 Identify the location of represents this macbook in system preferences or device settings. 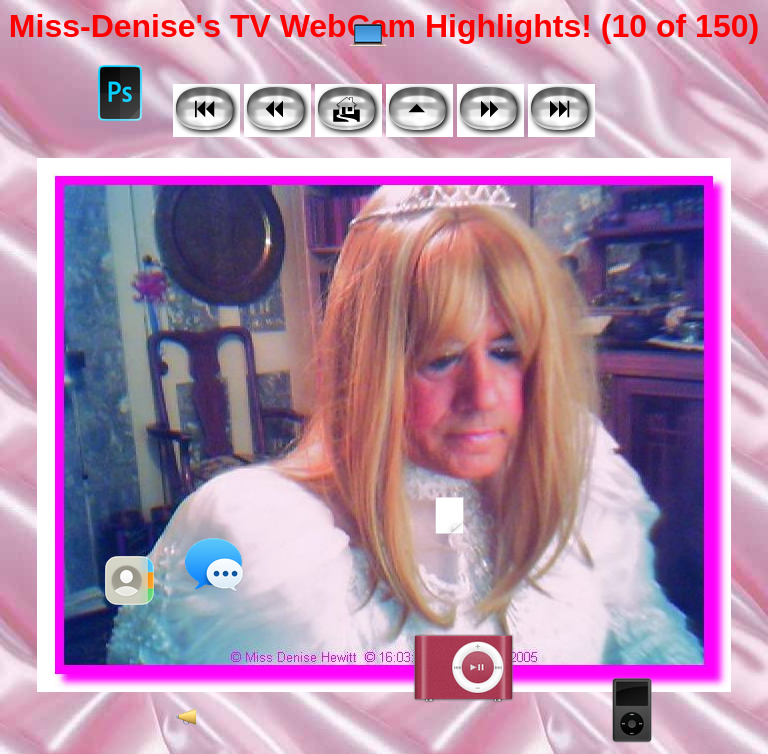
(368, 32).